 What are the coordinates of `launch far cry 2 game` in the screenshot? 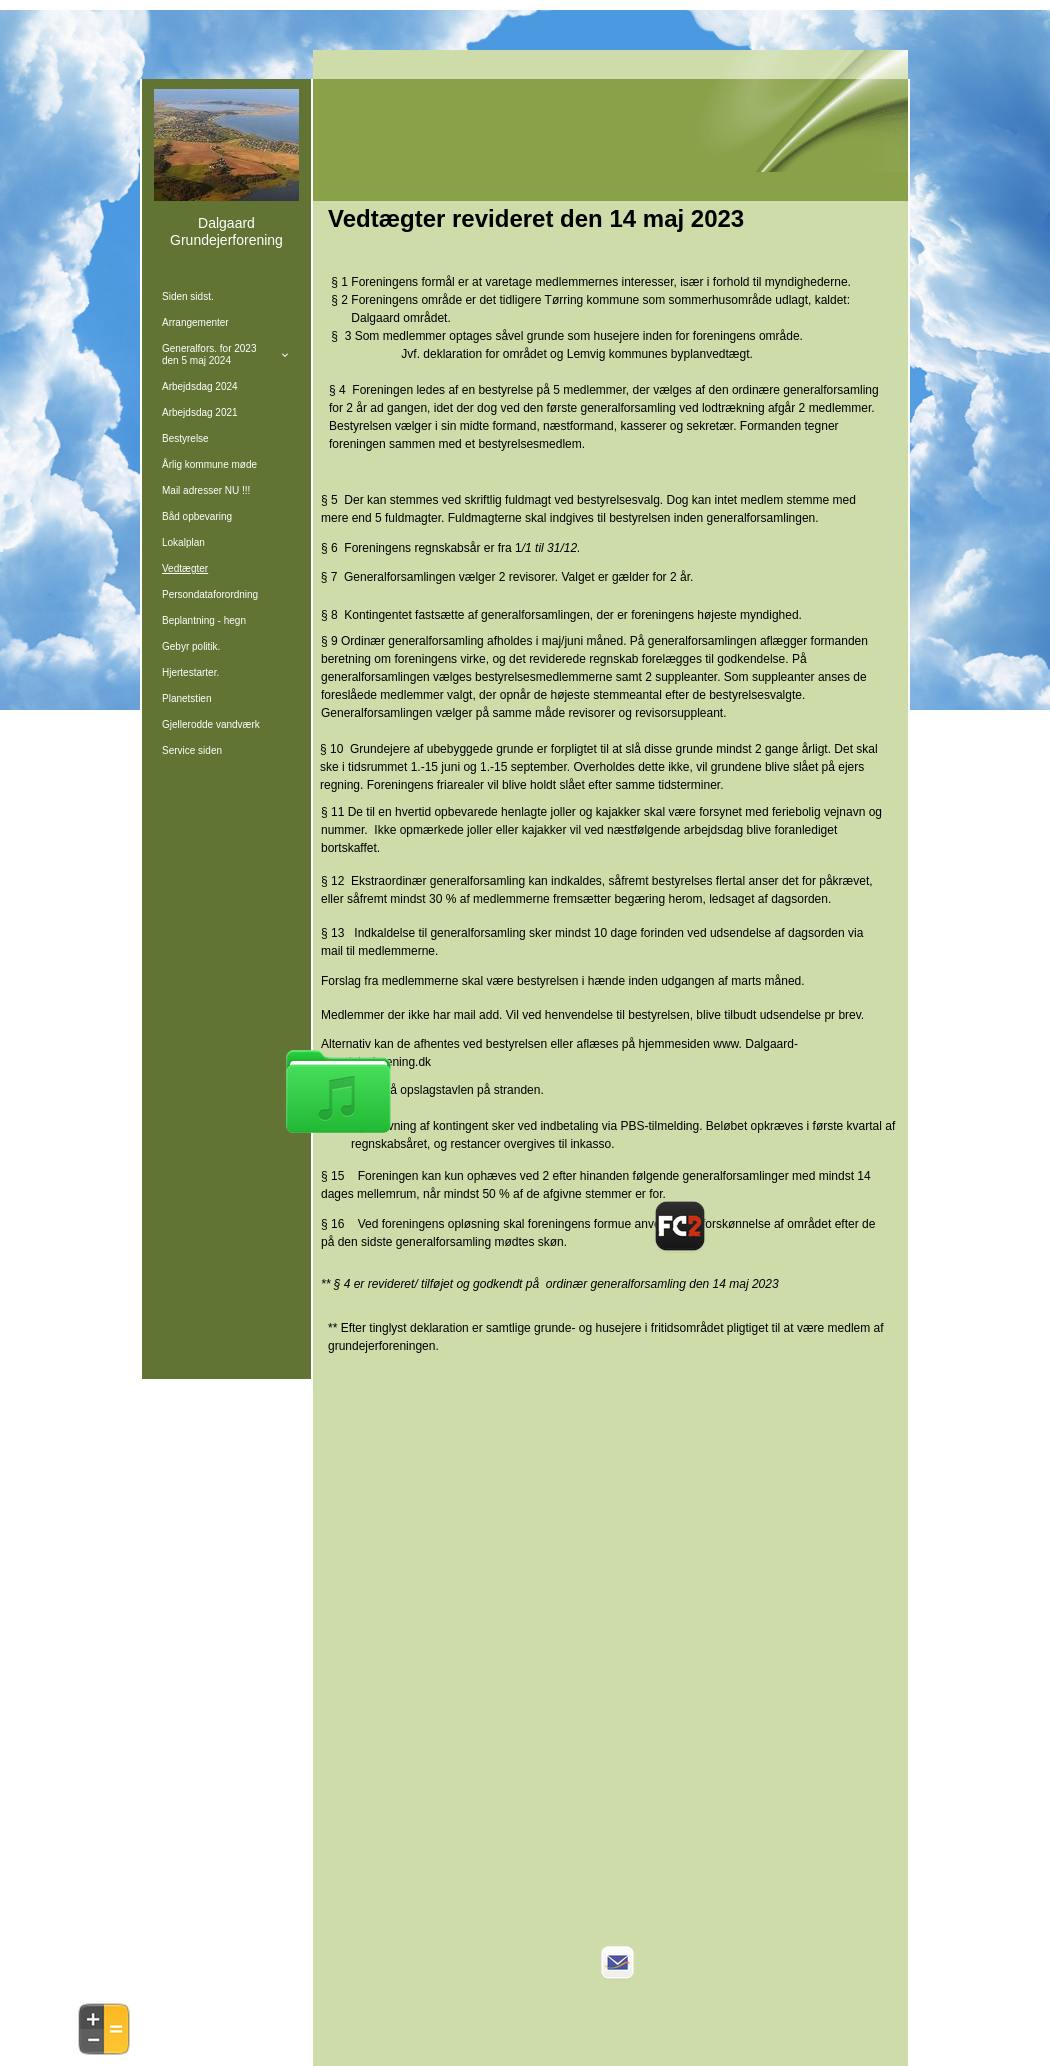 It's located at (680, 1226).